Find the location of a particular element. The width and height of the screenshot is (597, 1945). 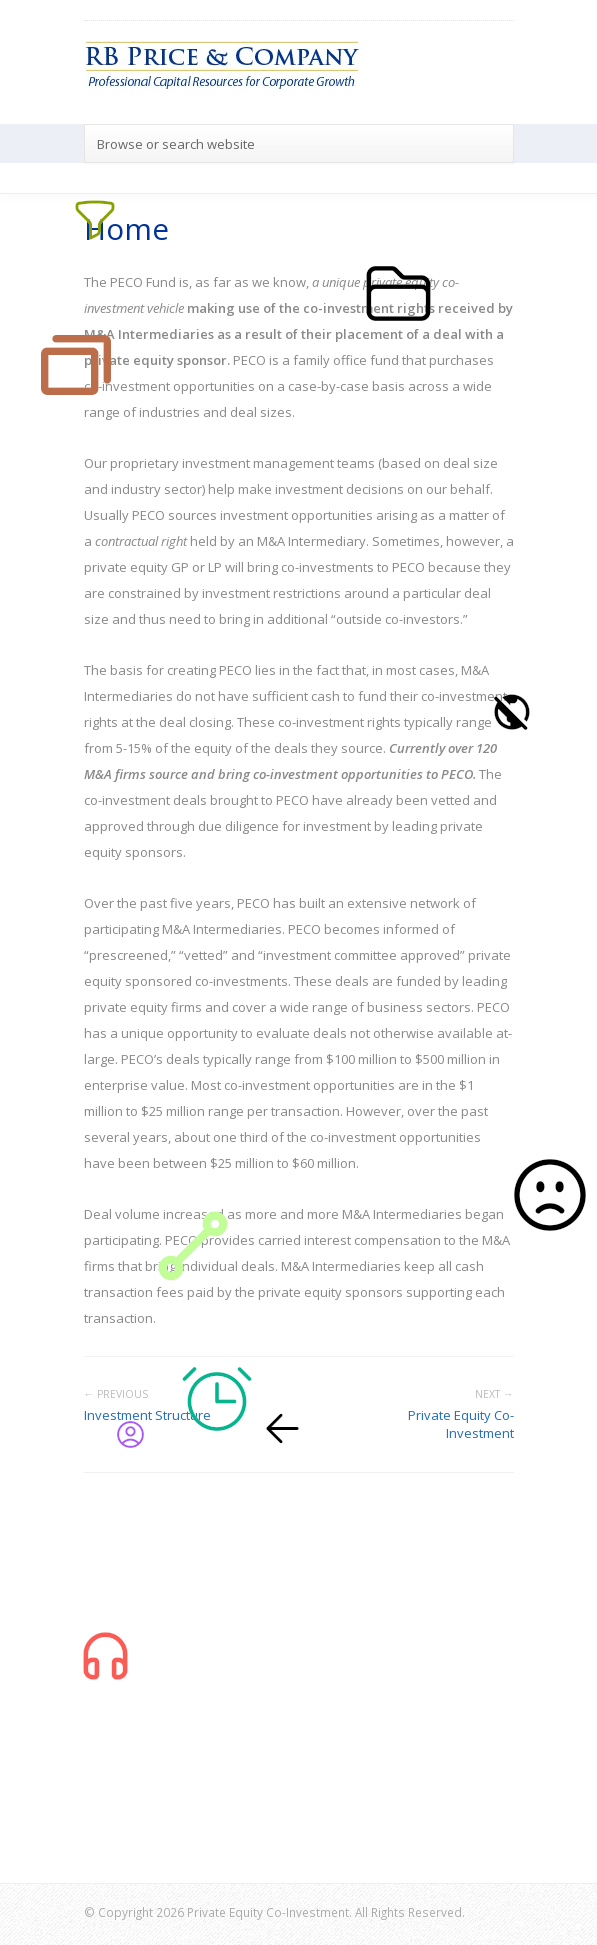

access files and documents is located at coordinates (398, 293).